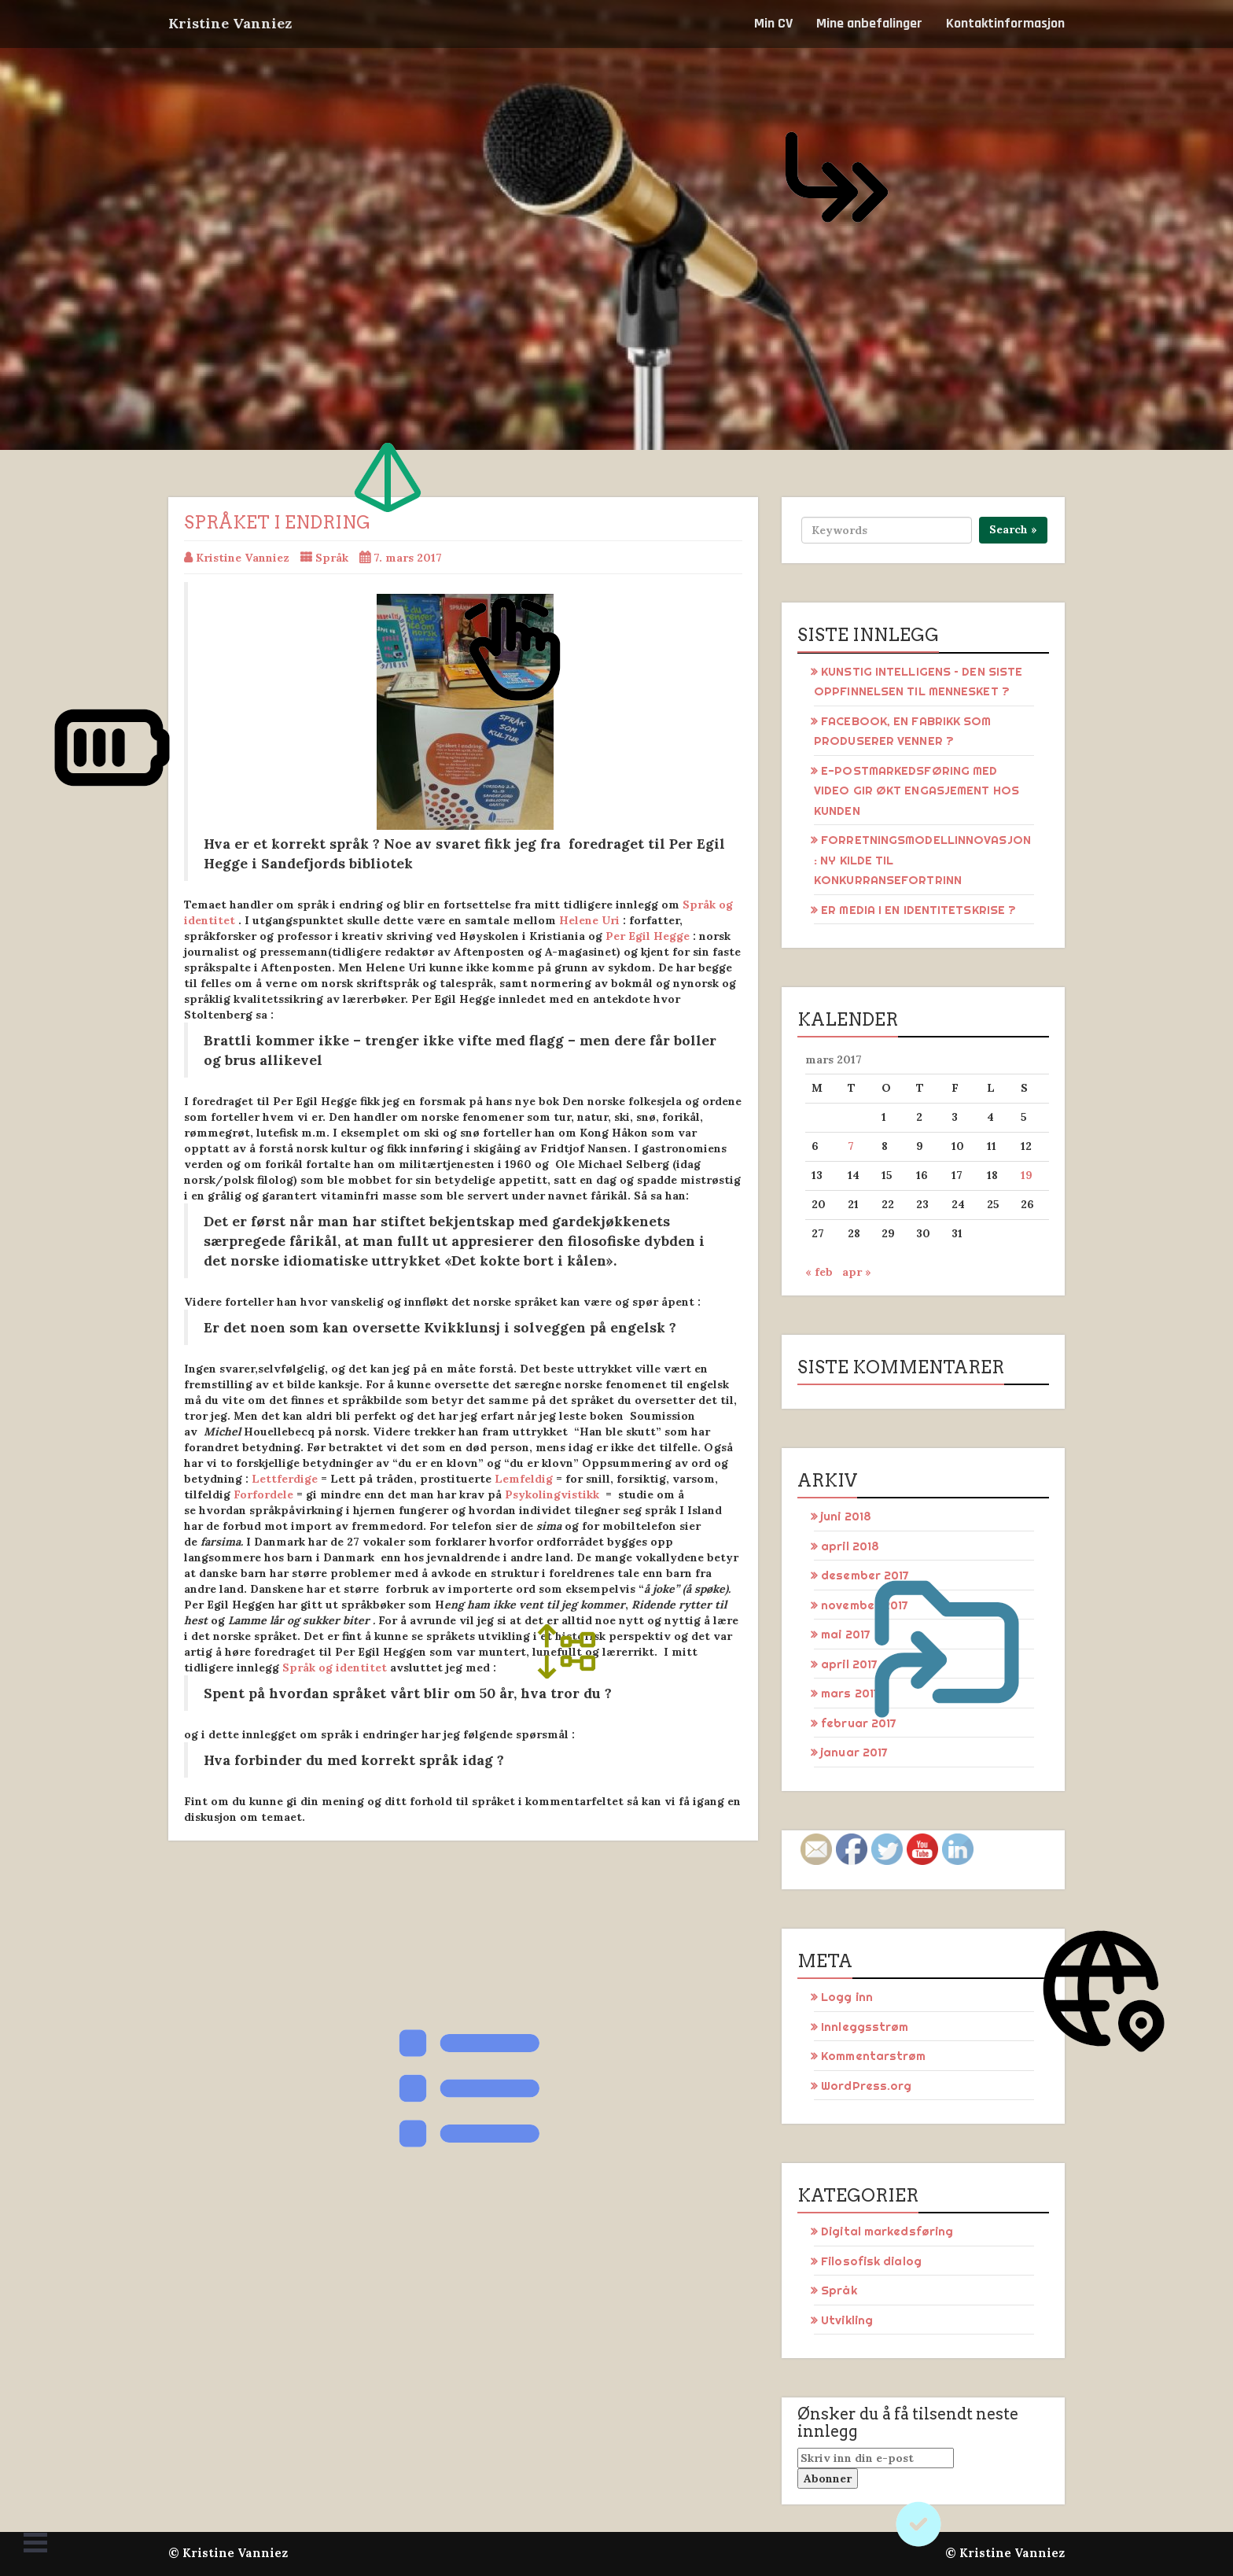 The height and width of the screenshot is (2576, 1233). Describe the element at coordinates (840, 180) in the screenshot. I see `forward or redirect content multiple times` at that location.